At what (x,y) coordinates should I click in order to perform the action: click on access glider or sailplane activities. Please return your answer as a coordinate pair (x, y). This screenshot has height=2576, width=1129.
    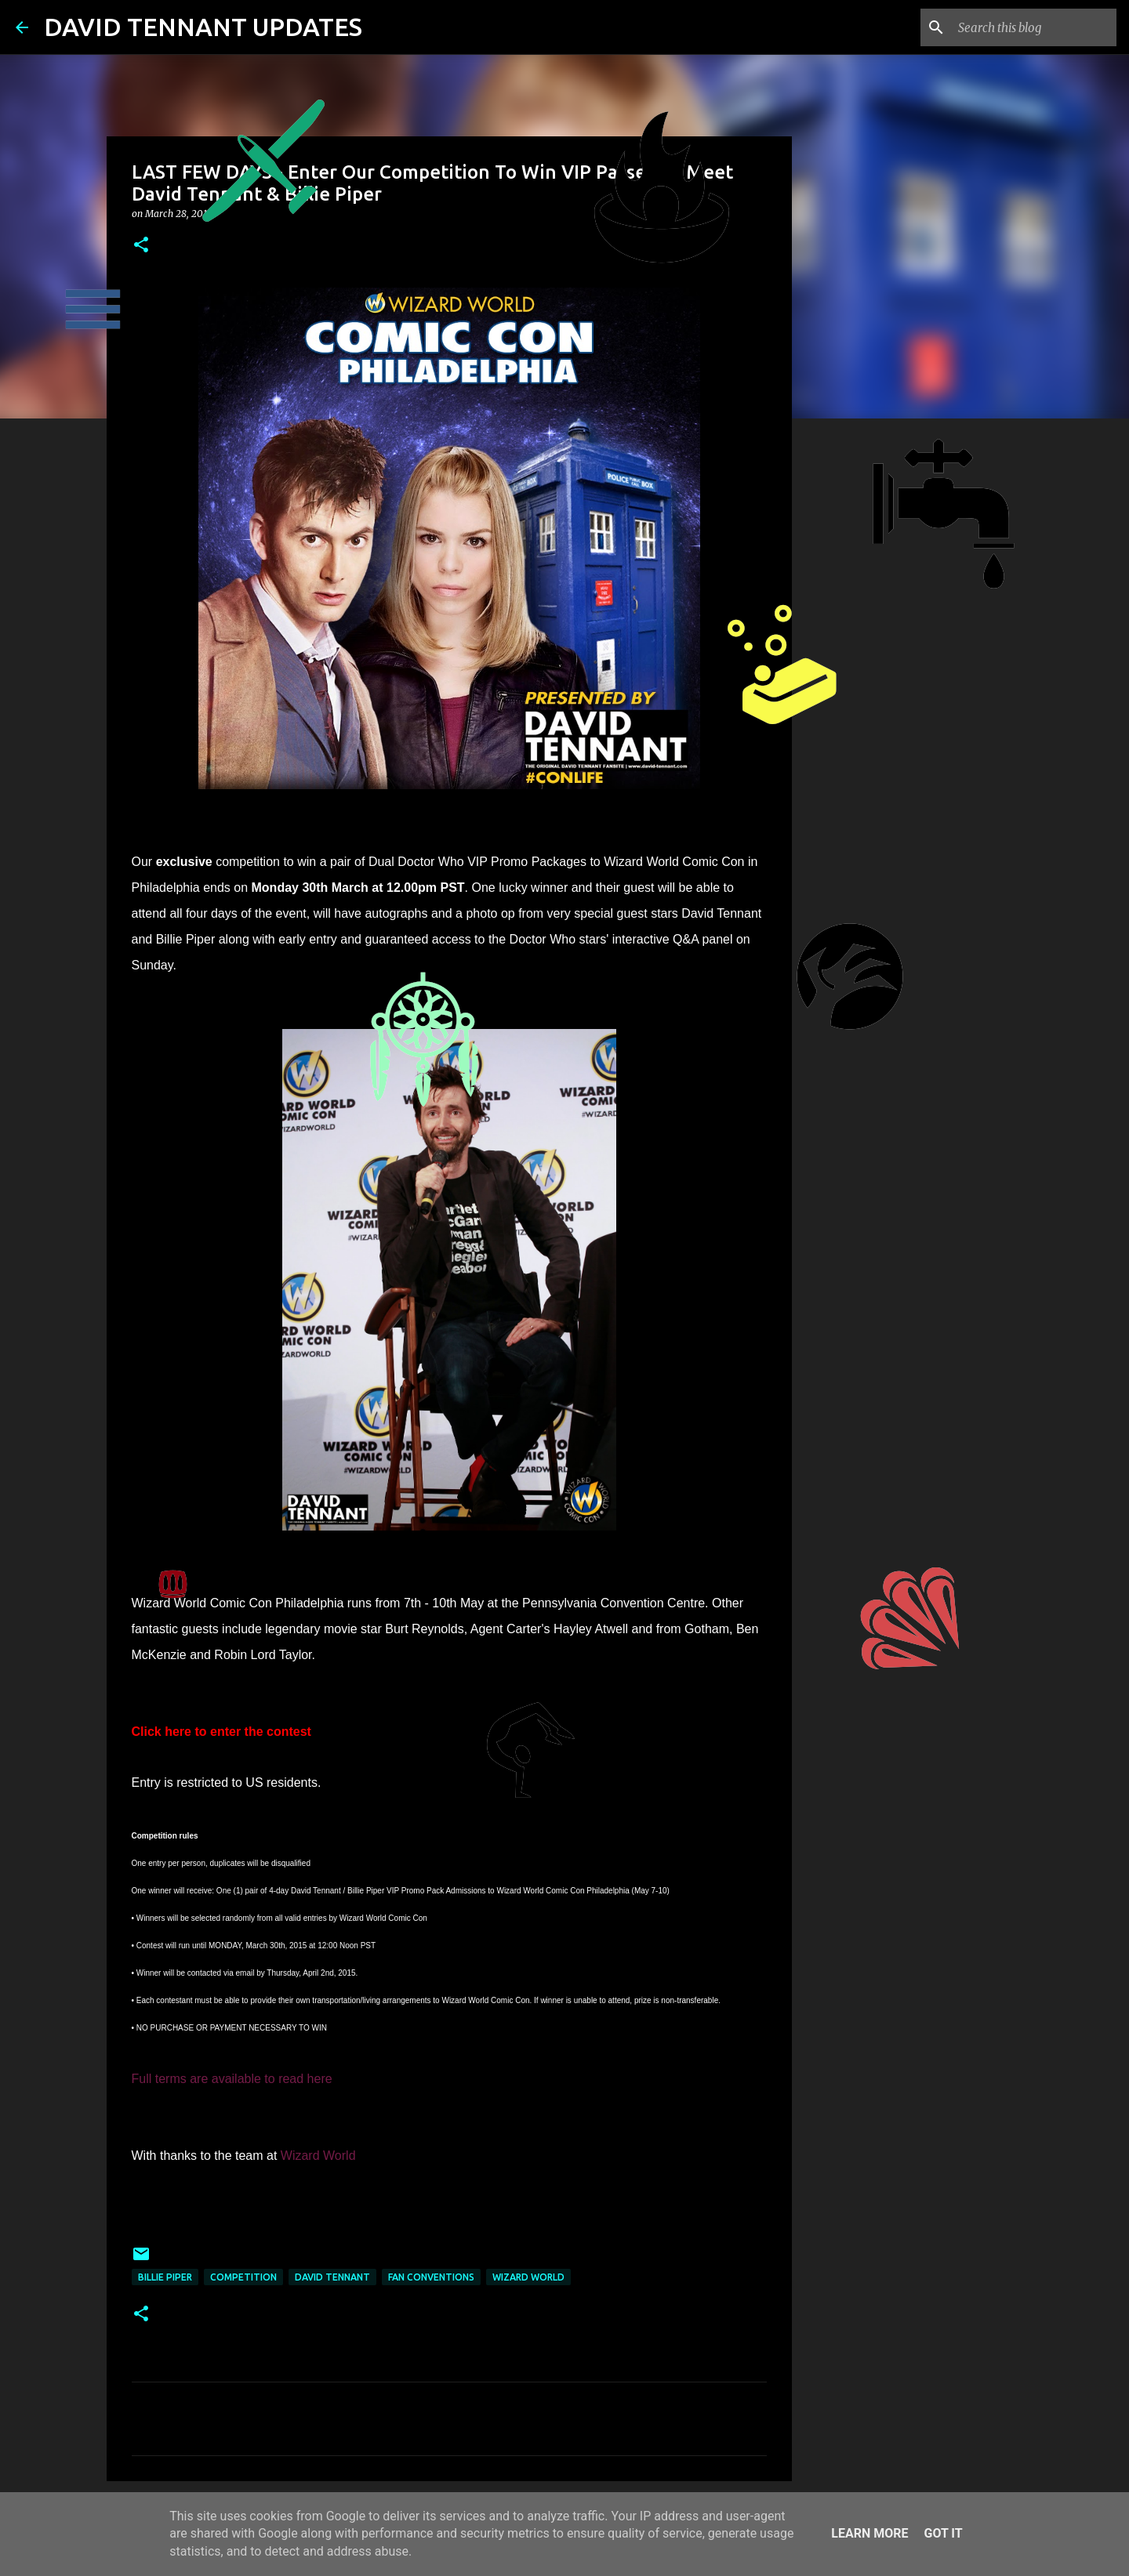
    Looking at the image, I should click on (263, 161).